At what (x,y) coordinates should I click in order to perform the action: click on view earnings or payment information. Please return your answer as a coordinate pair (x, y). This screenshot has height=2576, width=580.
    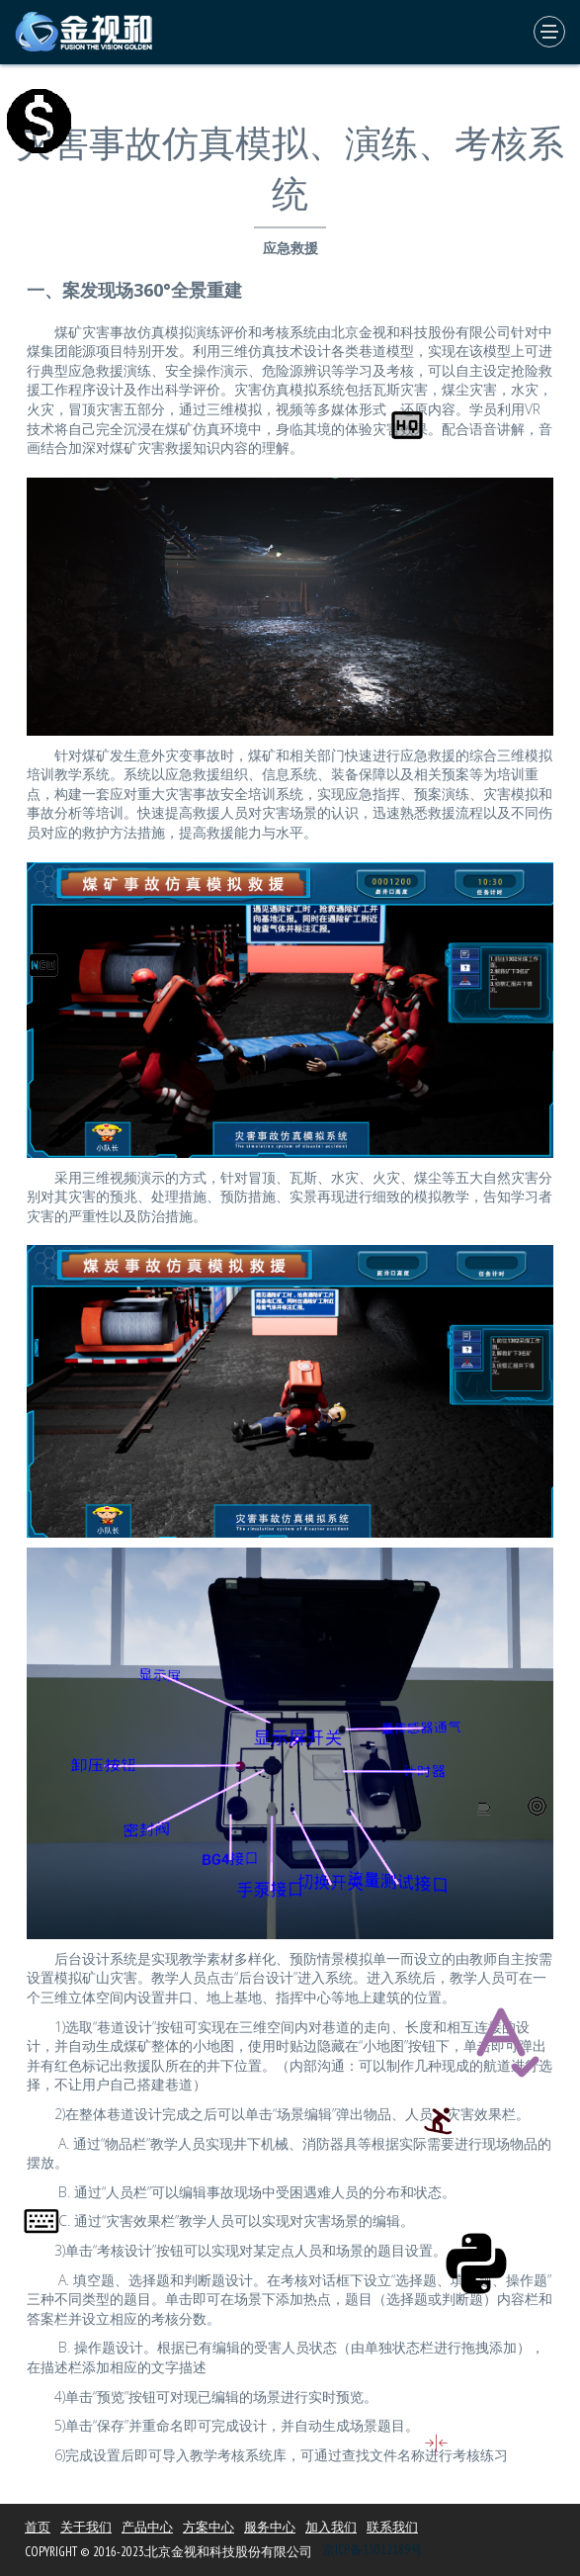
    Looking at the image, I should click on (39, 121).